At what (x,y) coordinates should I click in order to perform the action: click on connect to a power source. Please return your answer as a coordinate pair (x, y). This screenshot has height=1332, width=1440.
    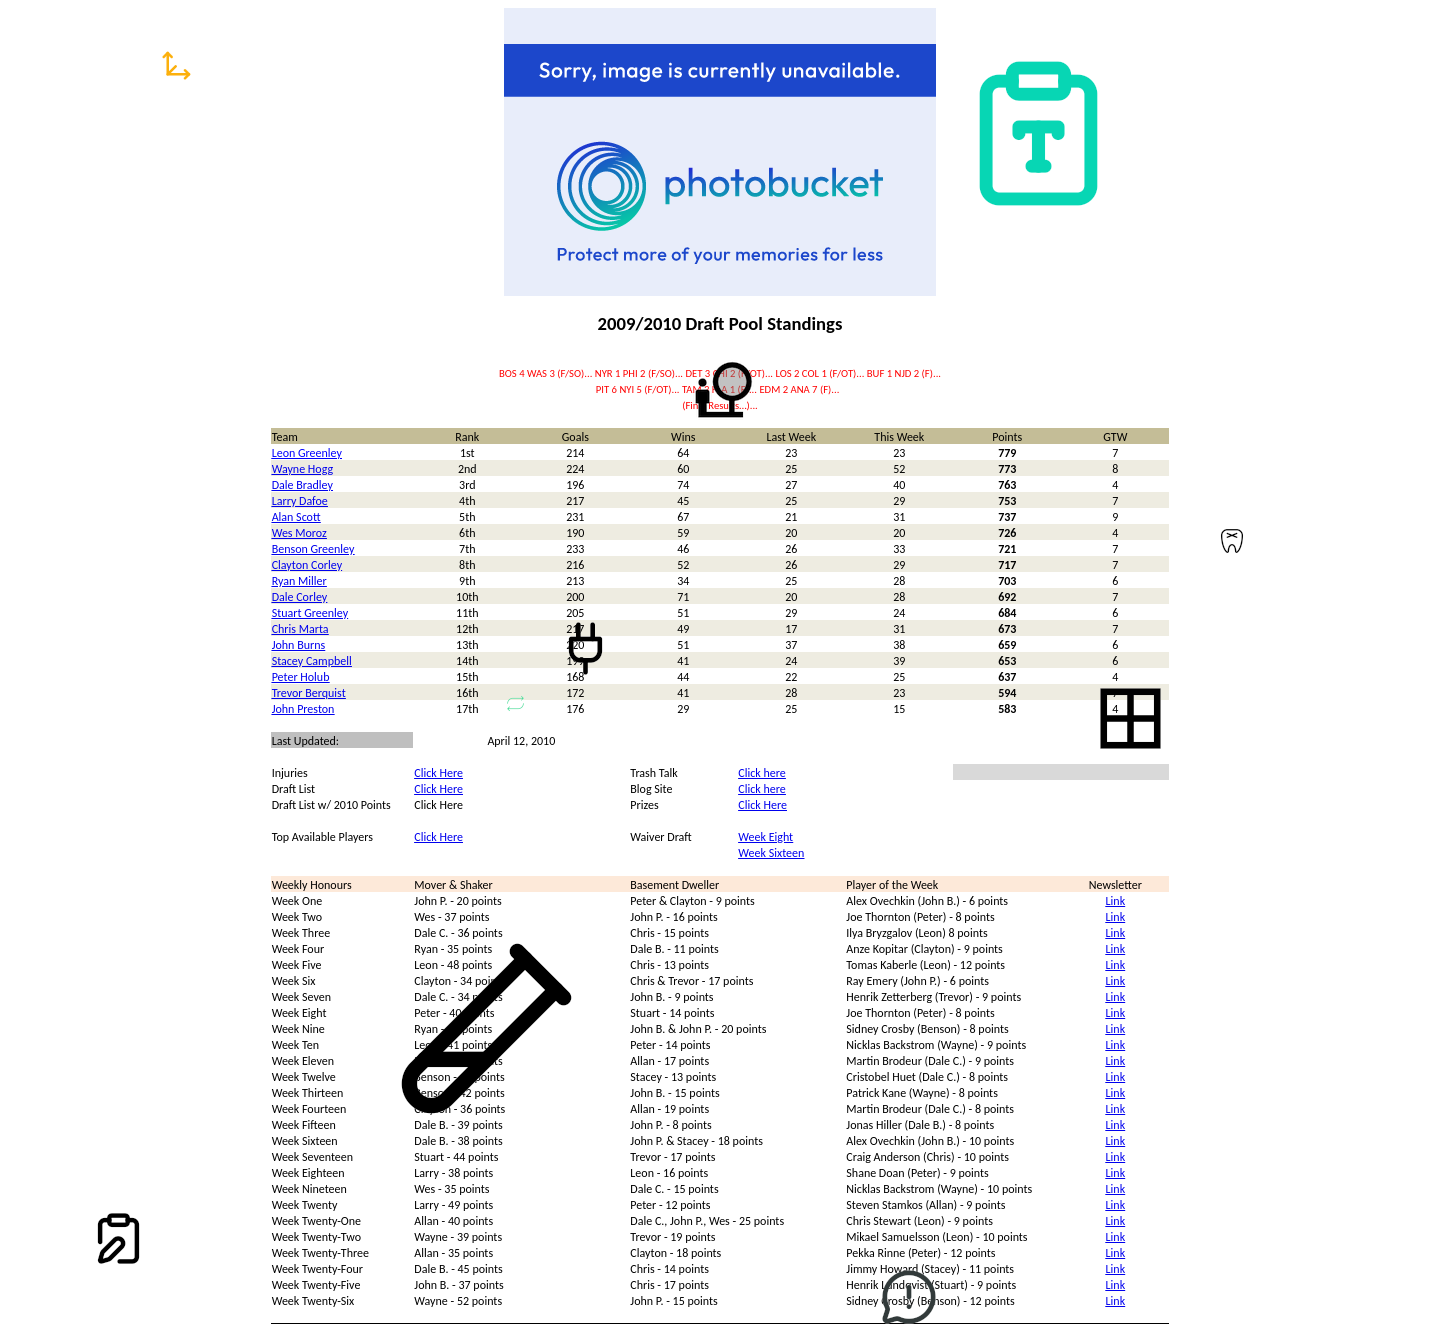
    Looking at the image, I should click on (585, 648).